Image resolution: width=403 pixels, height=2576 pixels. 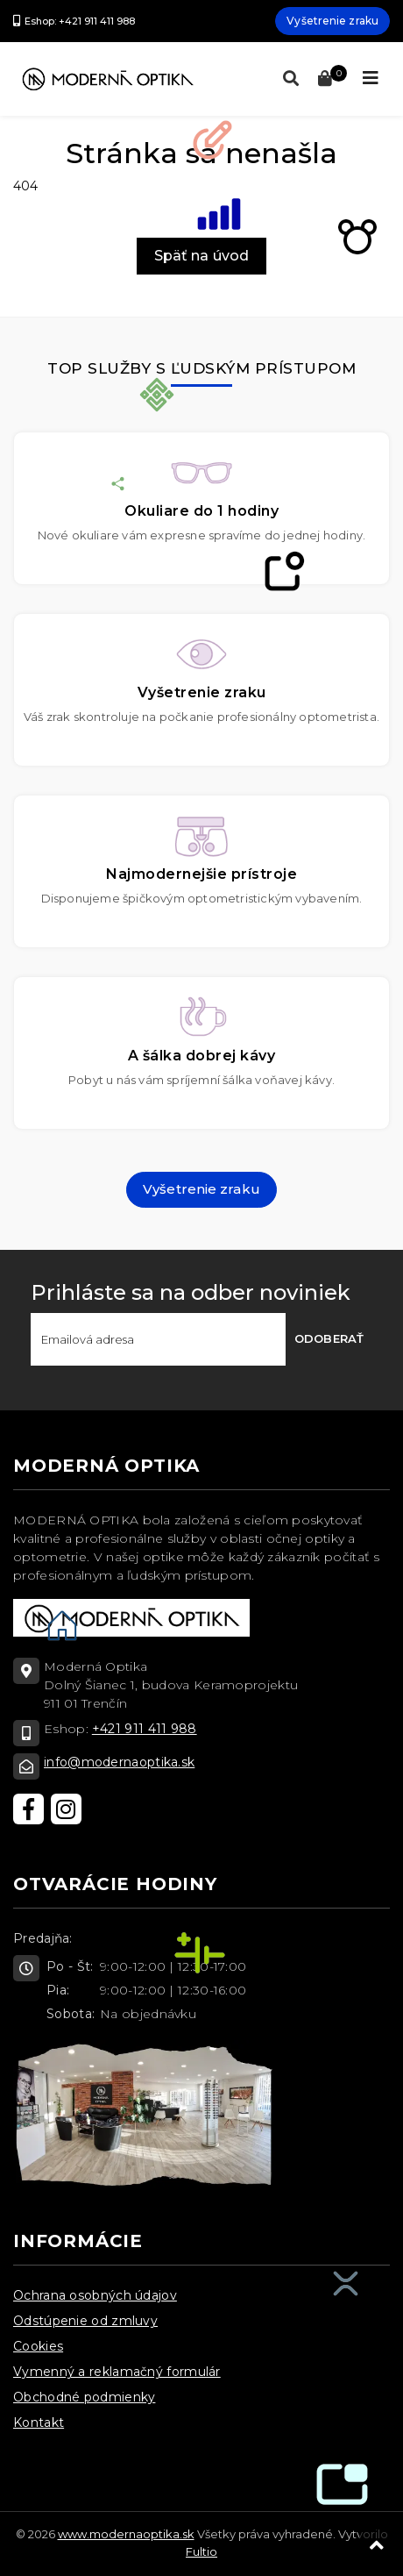 I want to click on edit your profile or settings, so click(x=212, y=139).